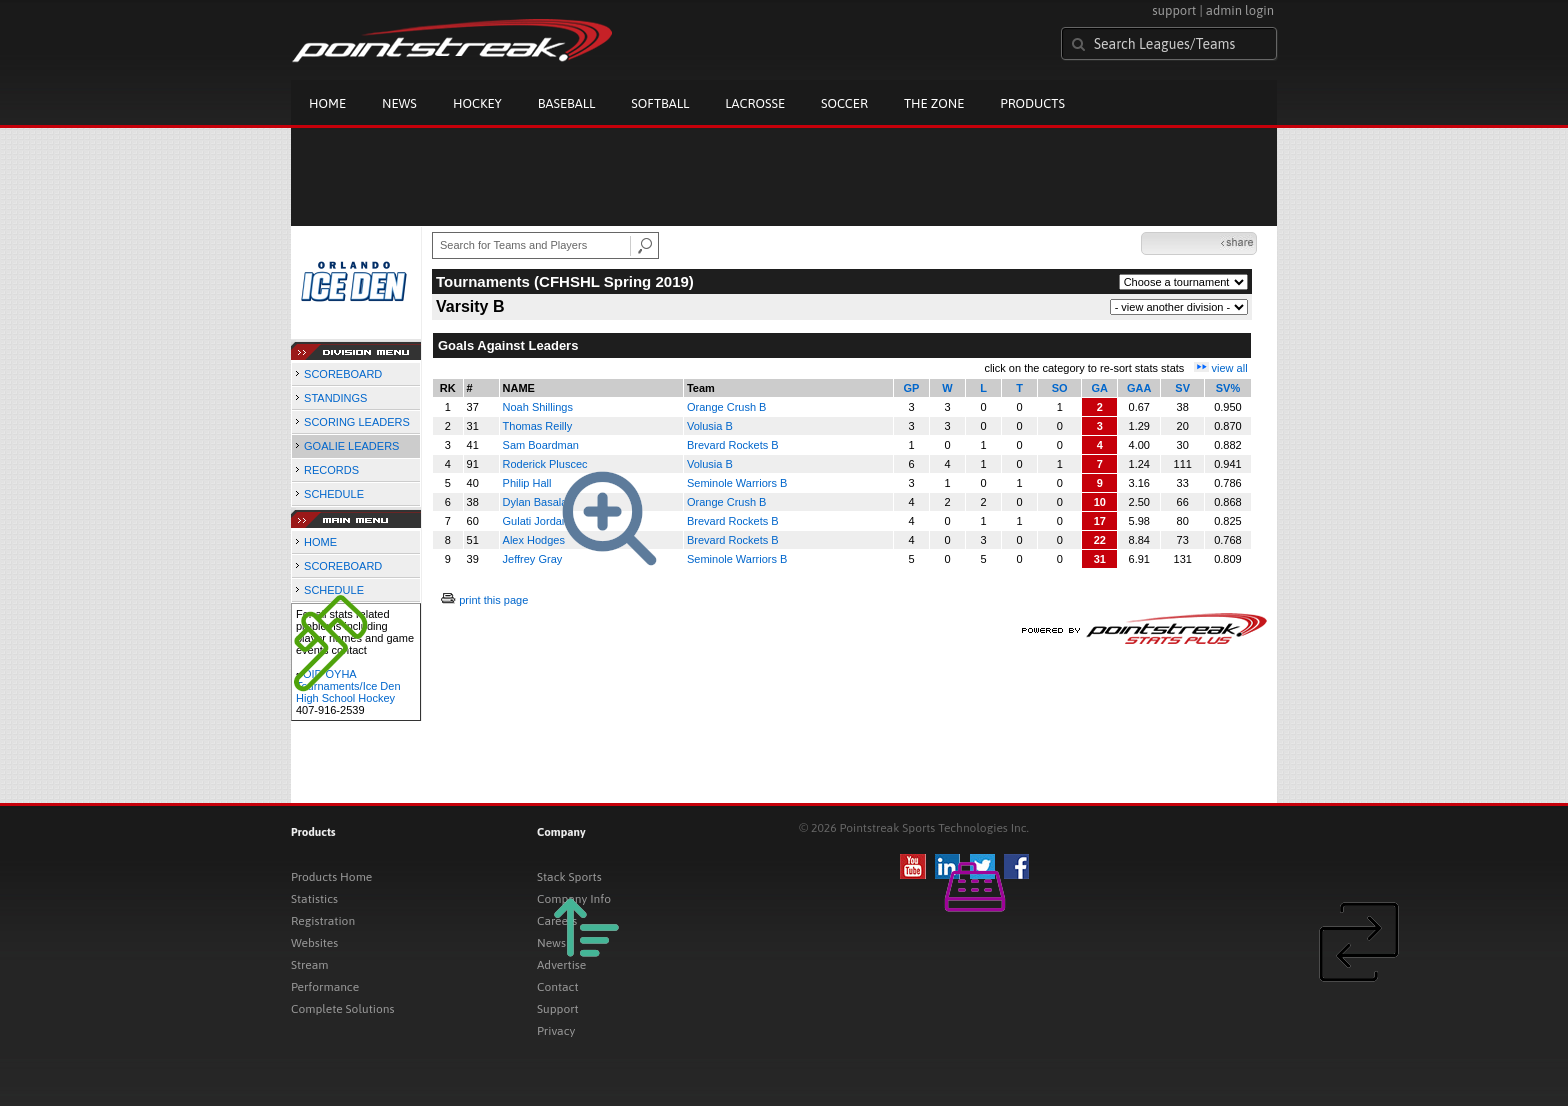 Image resolution: width=1568 pixels, height=1106 pixels. What do you see at coordinates (975, 890) in the screenshot?
I see `open point of sale system` at bounding box center [975, 890].